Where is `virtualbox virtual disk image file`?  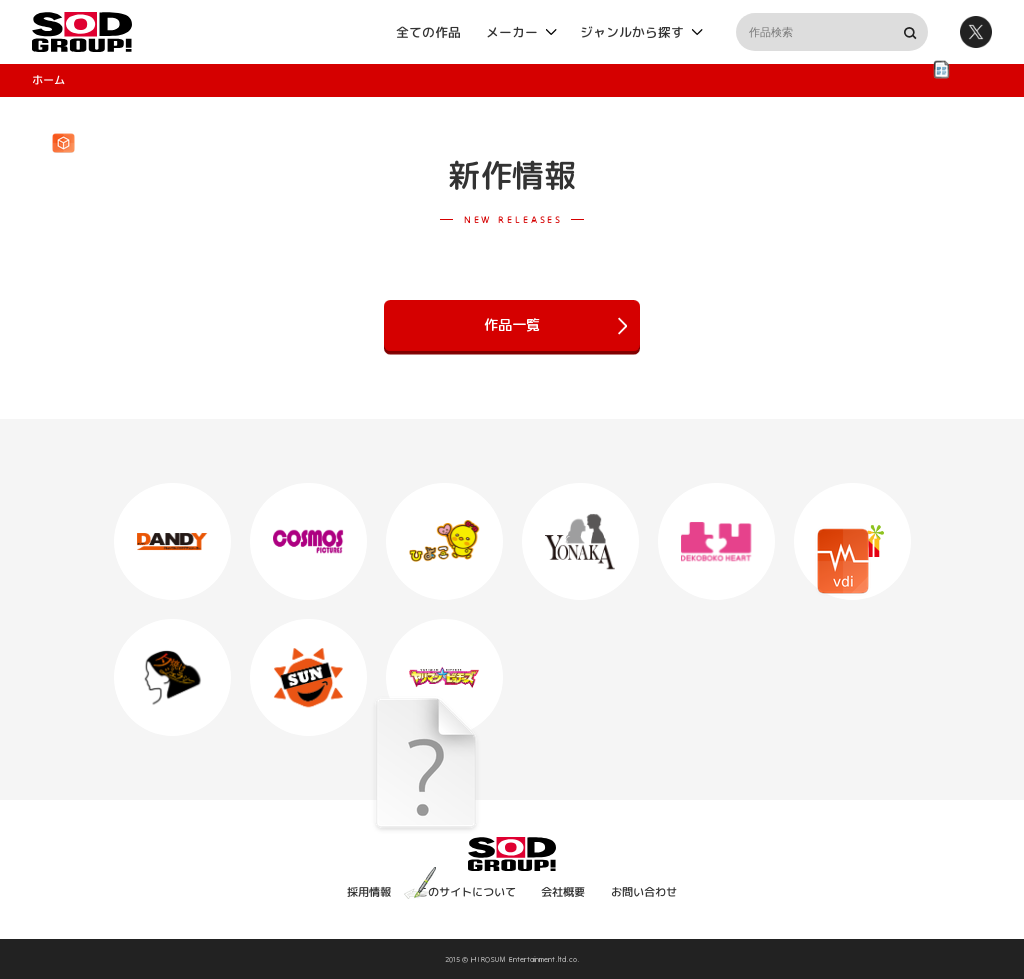 virtualbox virtual disk image file is located at coordinates (843, 561).